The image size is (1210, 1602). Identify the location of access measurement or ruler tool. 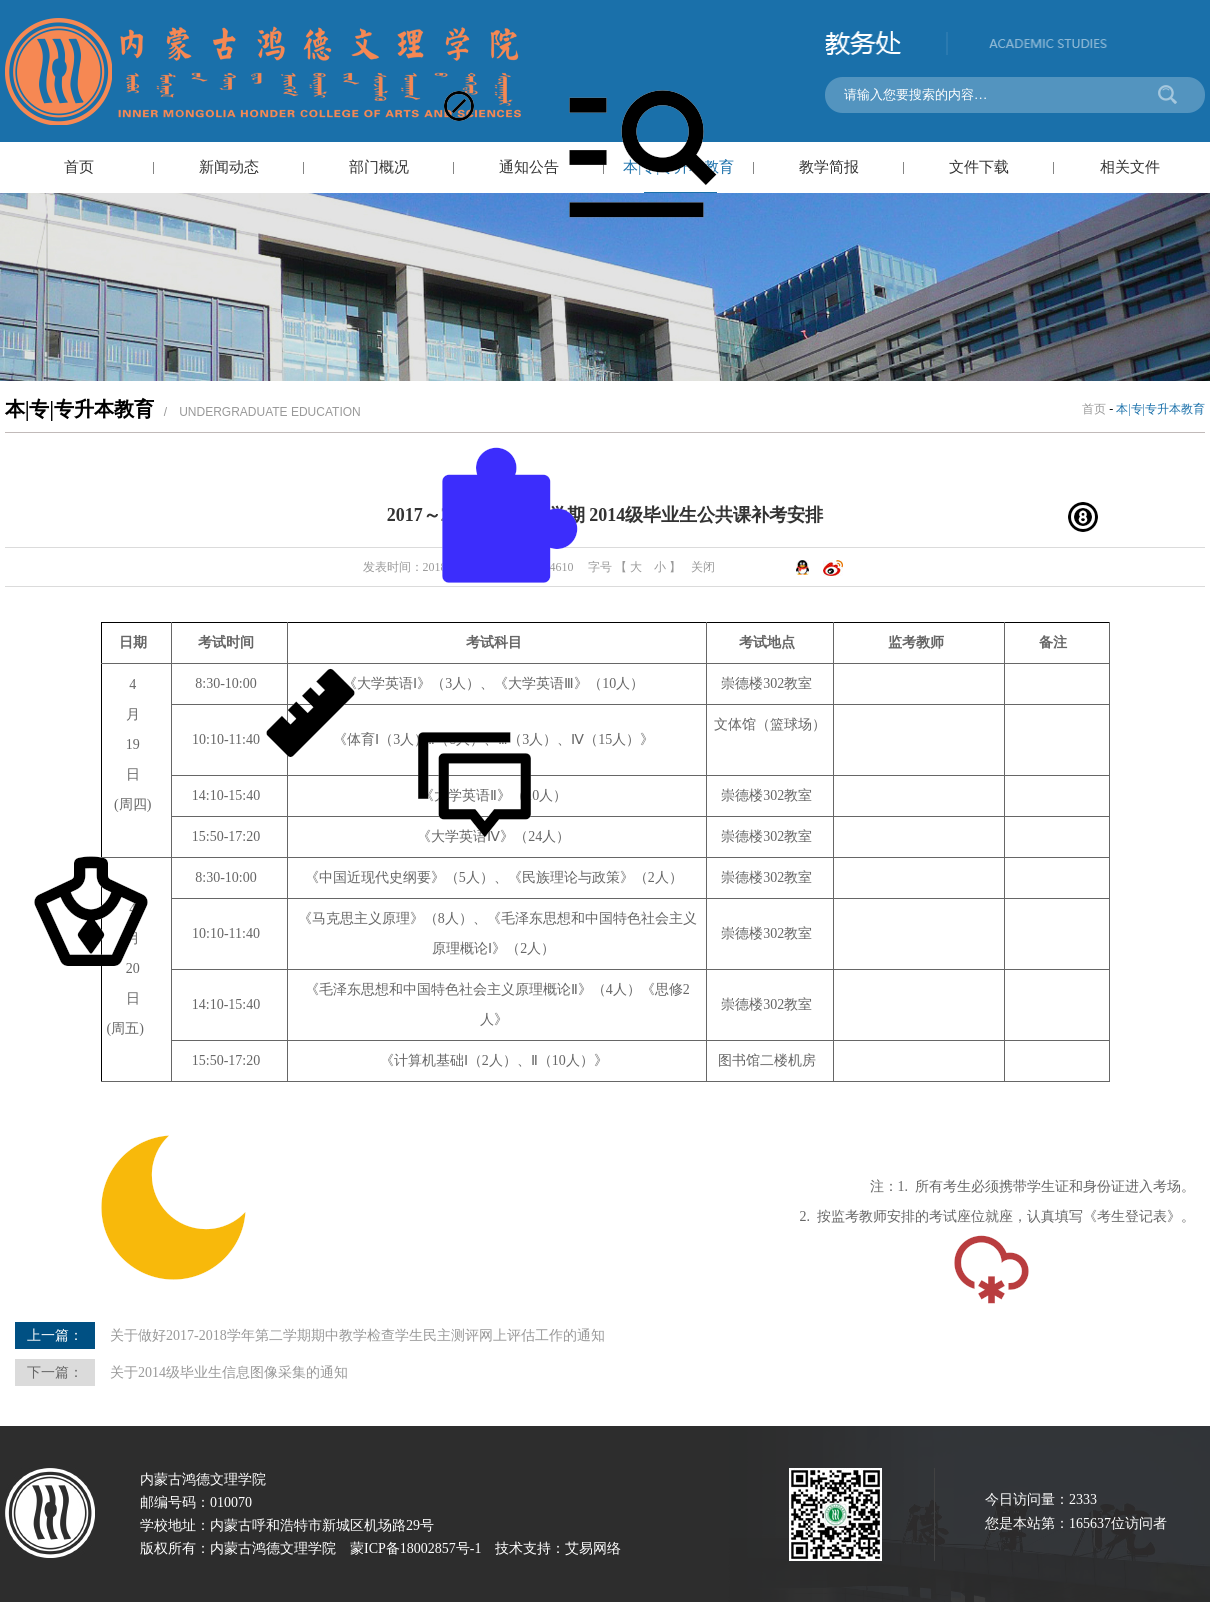
(310, 710).